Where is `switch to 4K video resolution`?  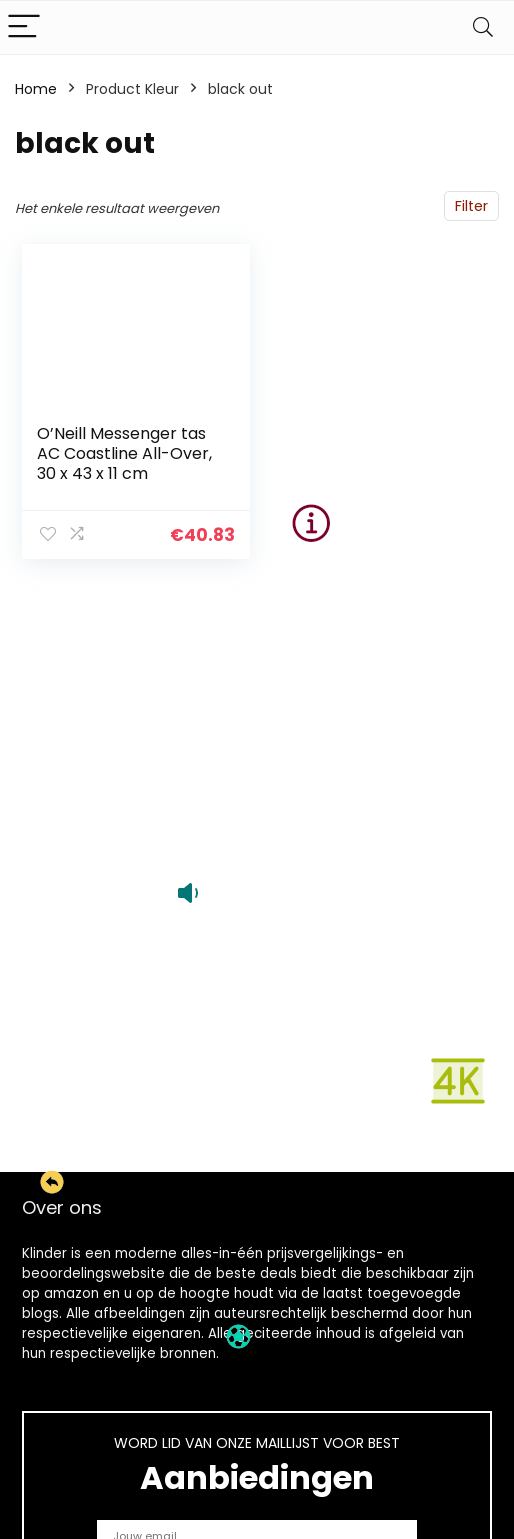
switch to 4K video resolution is located at coordinates (458, 1081).